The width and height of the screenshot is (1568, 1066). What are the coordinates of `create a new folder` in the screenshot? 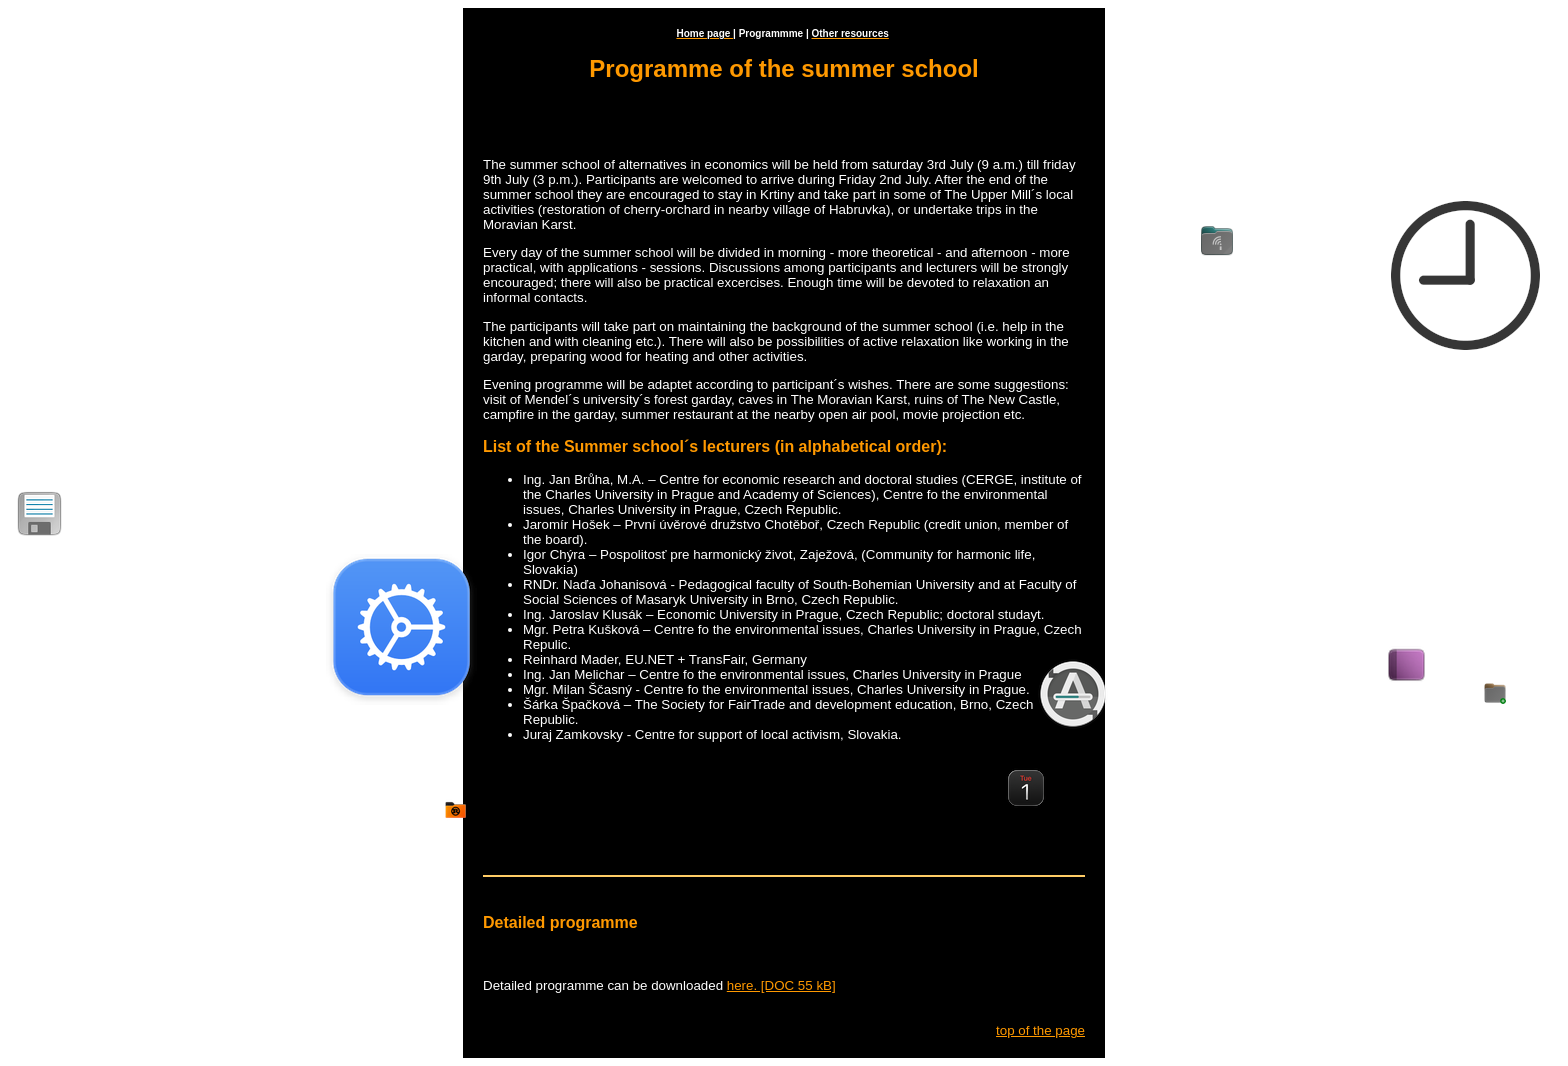 It's located at (1495, 693).